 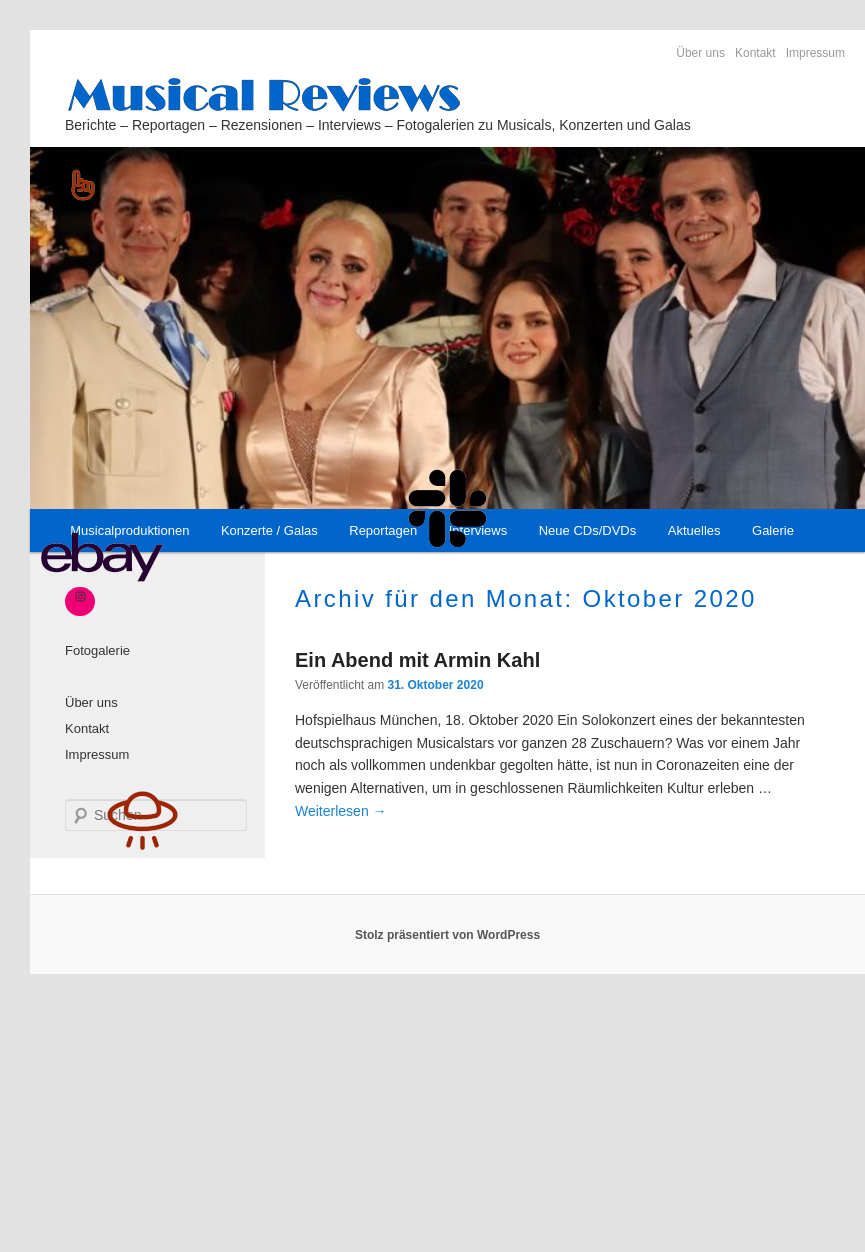 What do you see at coordinates (102, 557) in the screenshot?
I see `open the eBay app` at bounding box center [102, 557].